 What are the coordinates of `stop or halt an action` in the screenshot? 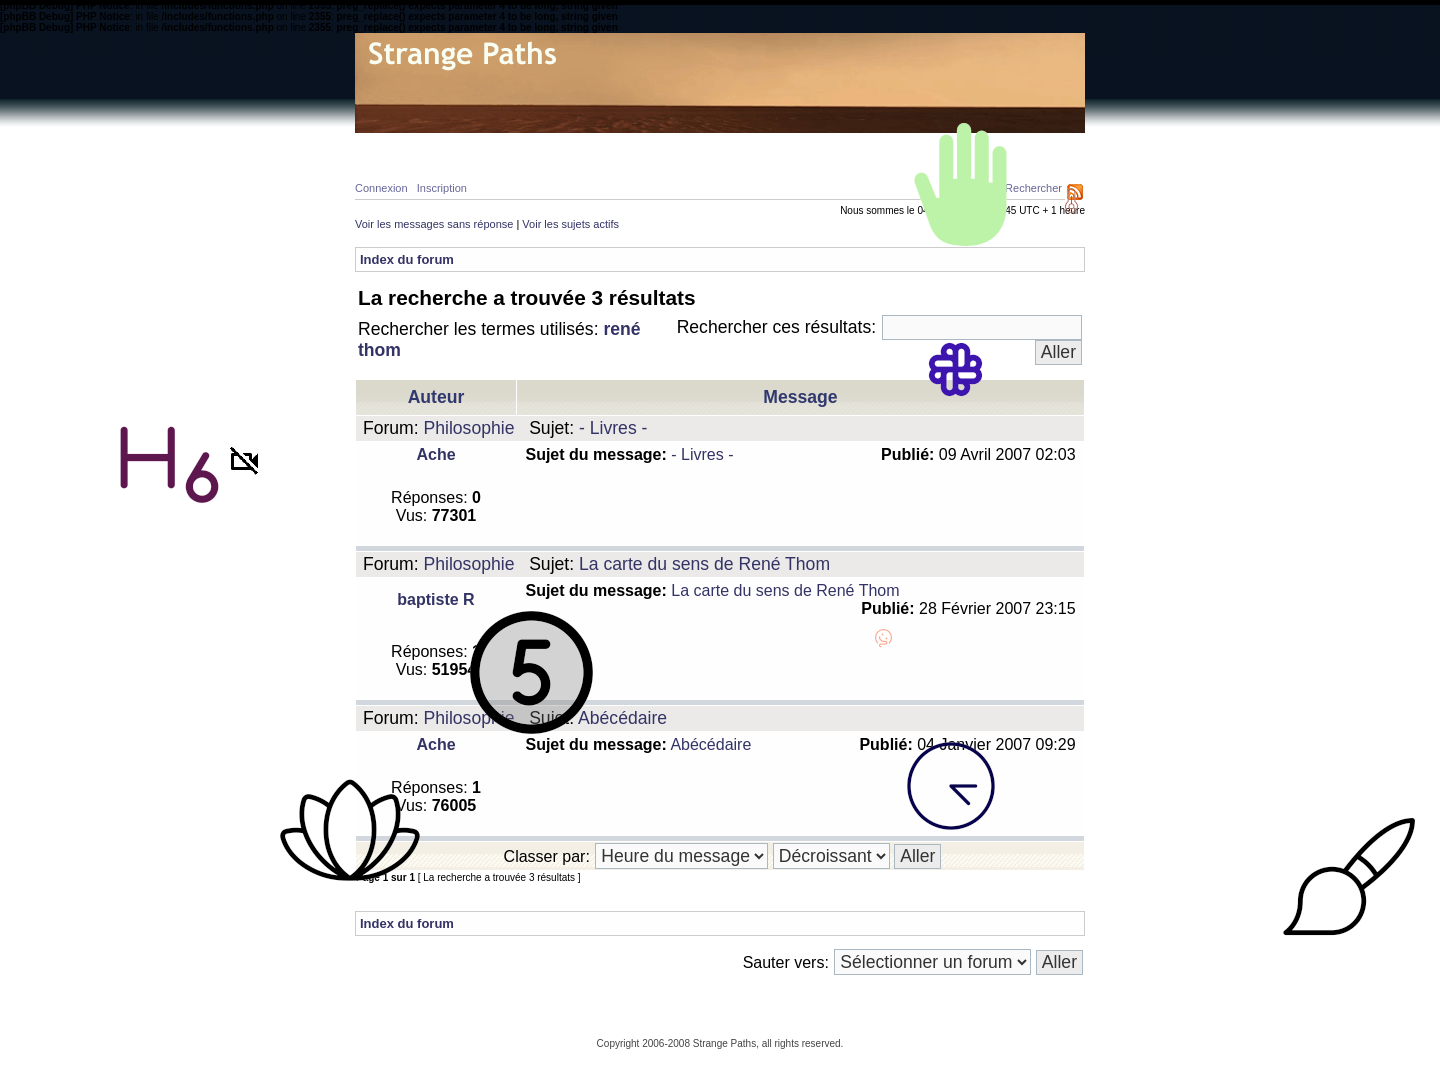 It's located at (960, 184).